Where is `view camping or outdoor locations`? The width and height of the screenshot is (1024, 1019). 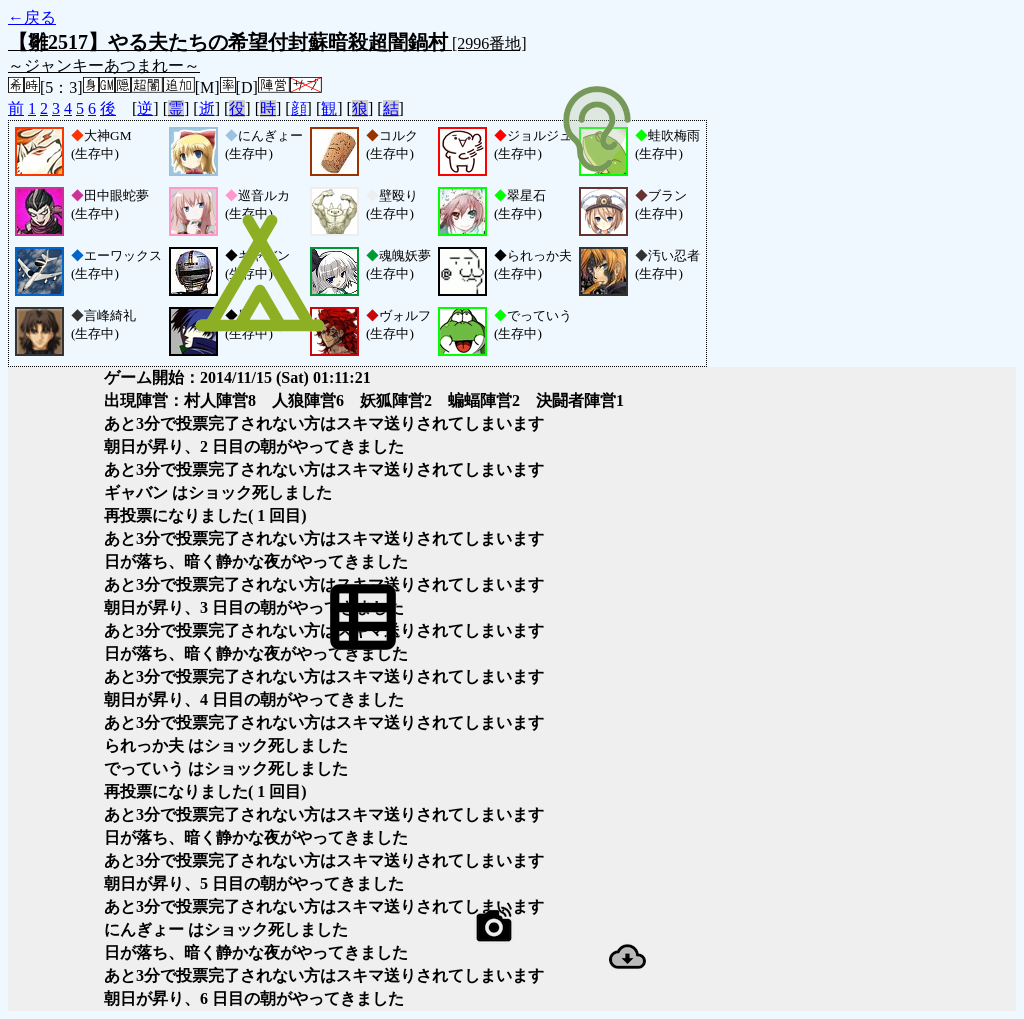 view camping or outdoor locations is located at coordinates (260, 273).